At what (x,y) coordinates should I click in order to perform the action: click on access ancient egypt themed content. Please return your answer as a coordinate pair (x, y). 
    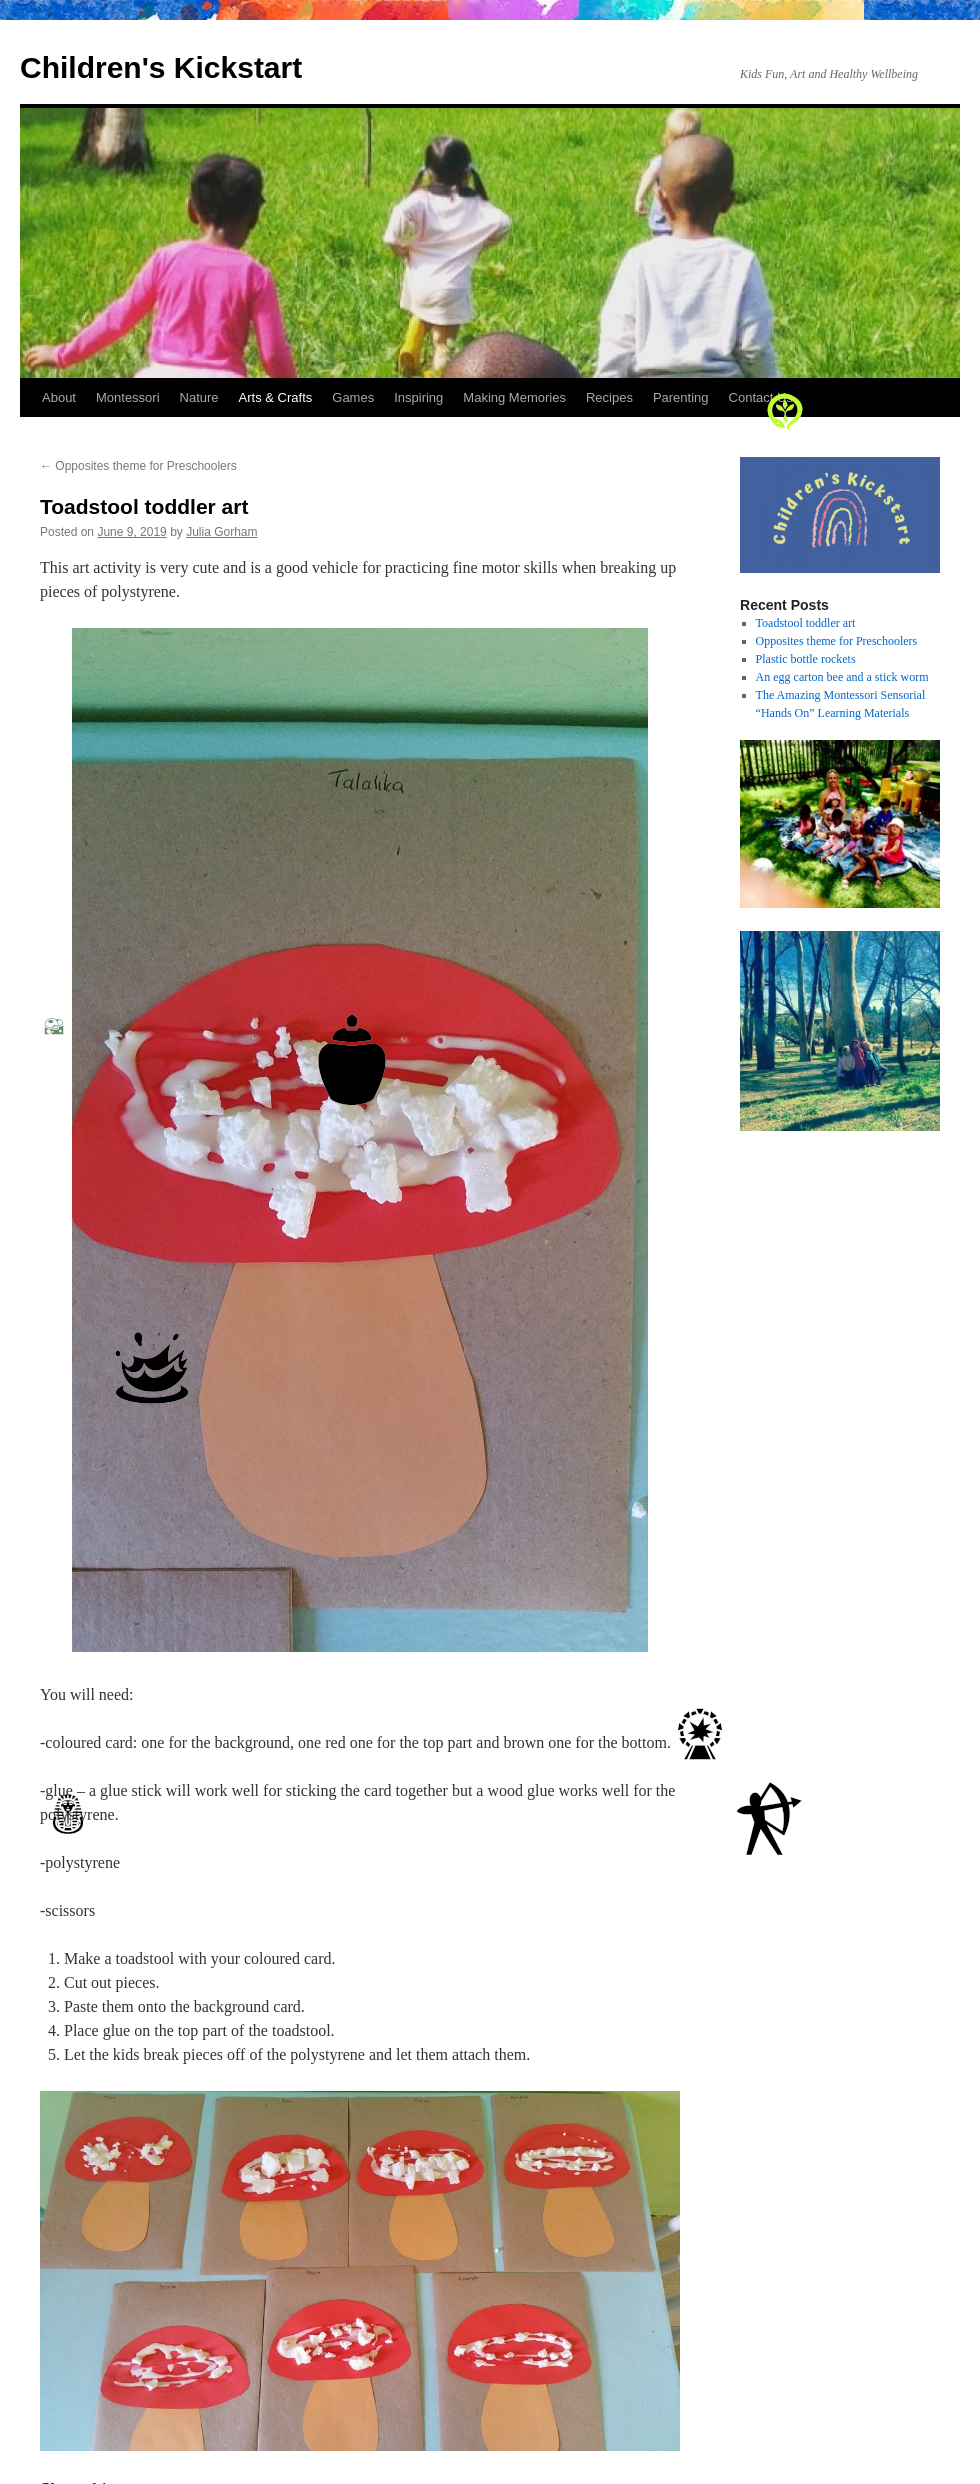
    Looking at the image, I should click on (68, 1814).